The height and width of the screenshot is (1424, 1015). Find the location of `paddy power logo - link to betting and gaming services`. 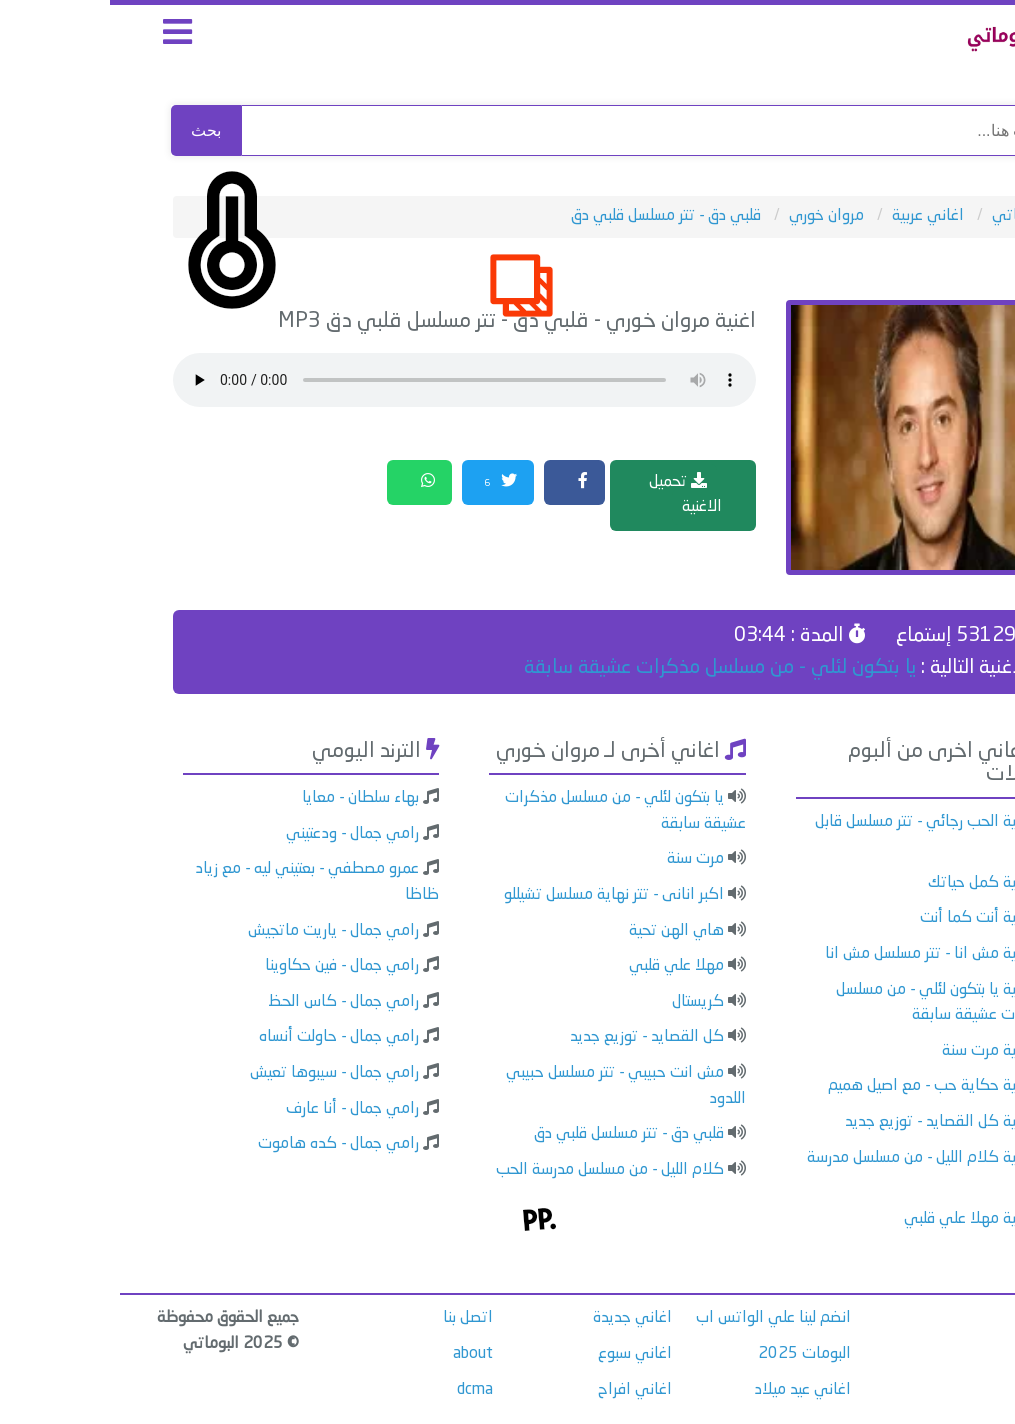

paddy power logo - link to betting and gaming services is located at coordinates (539, 1219).